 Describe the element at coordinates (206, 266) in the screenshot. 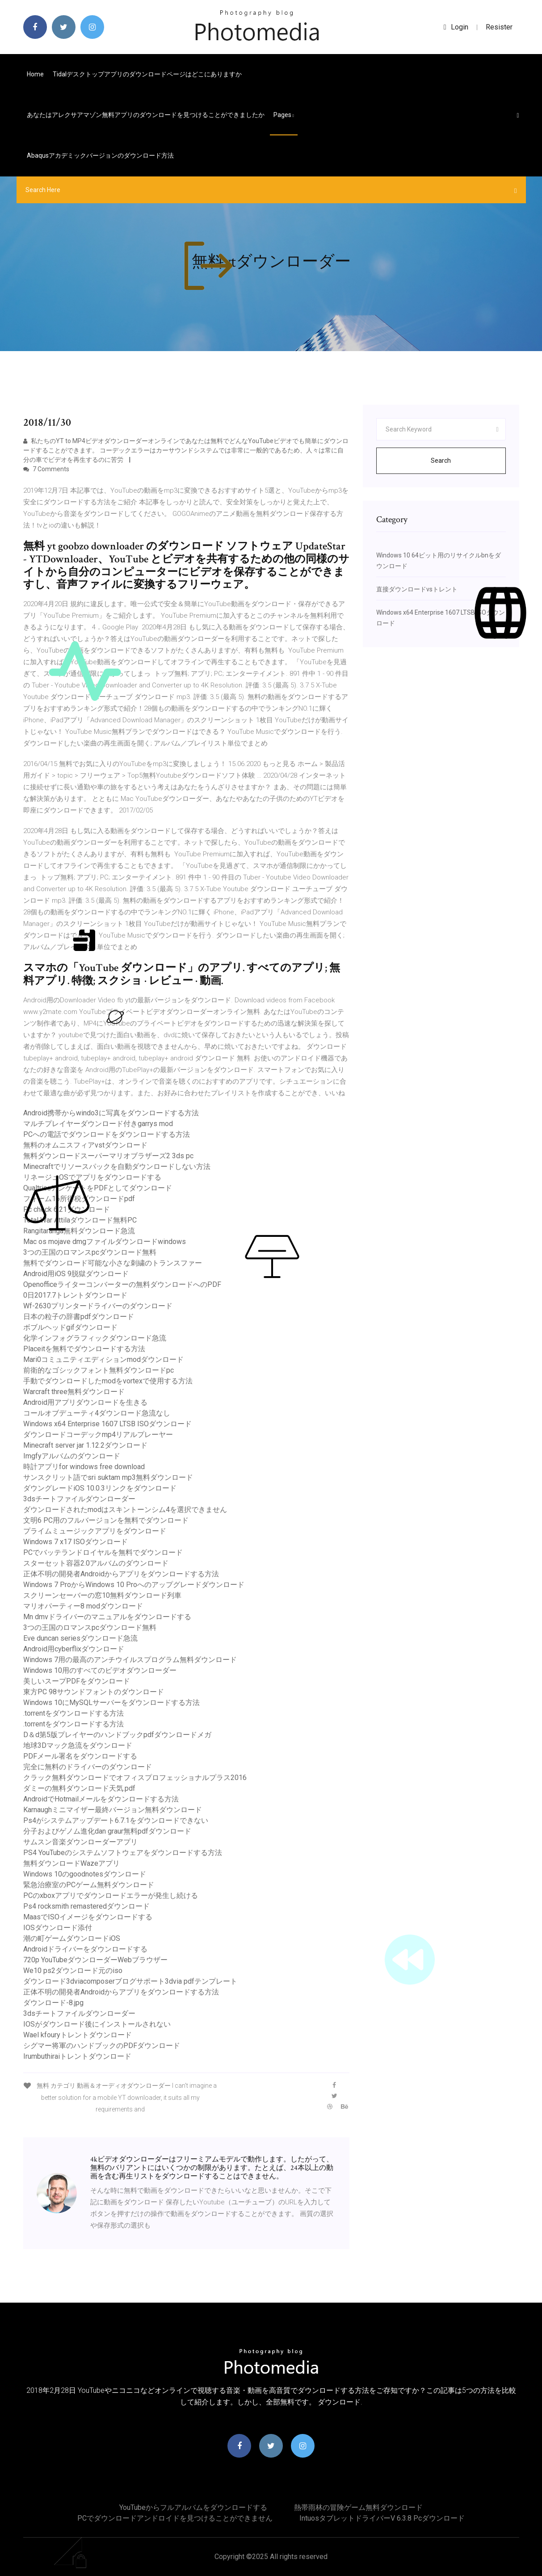

I see `sign out of your account` at that location.